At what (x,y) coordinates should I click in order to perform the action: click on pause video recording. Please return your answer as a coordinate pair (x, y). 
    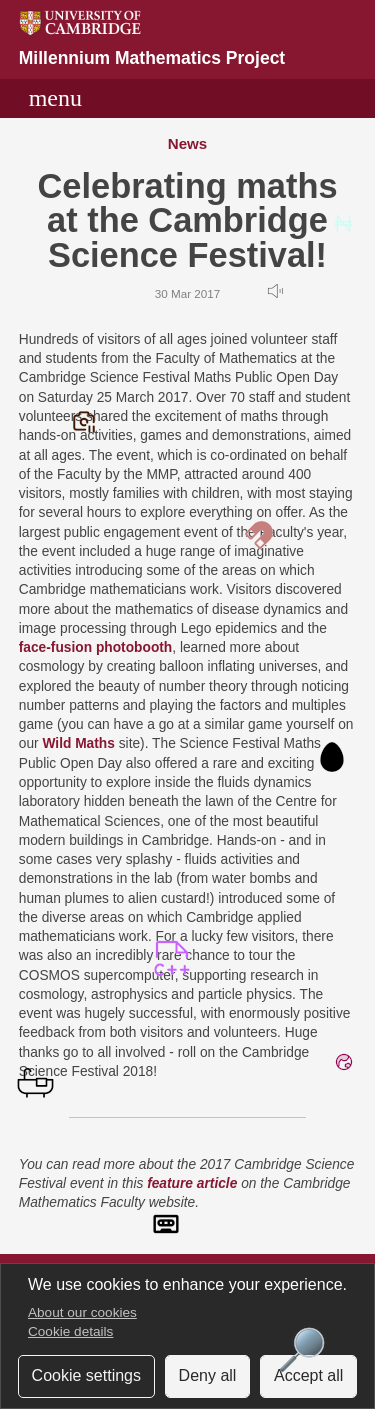
    Looking at the image, I should click on (84, 421).